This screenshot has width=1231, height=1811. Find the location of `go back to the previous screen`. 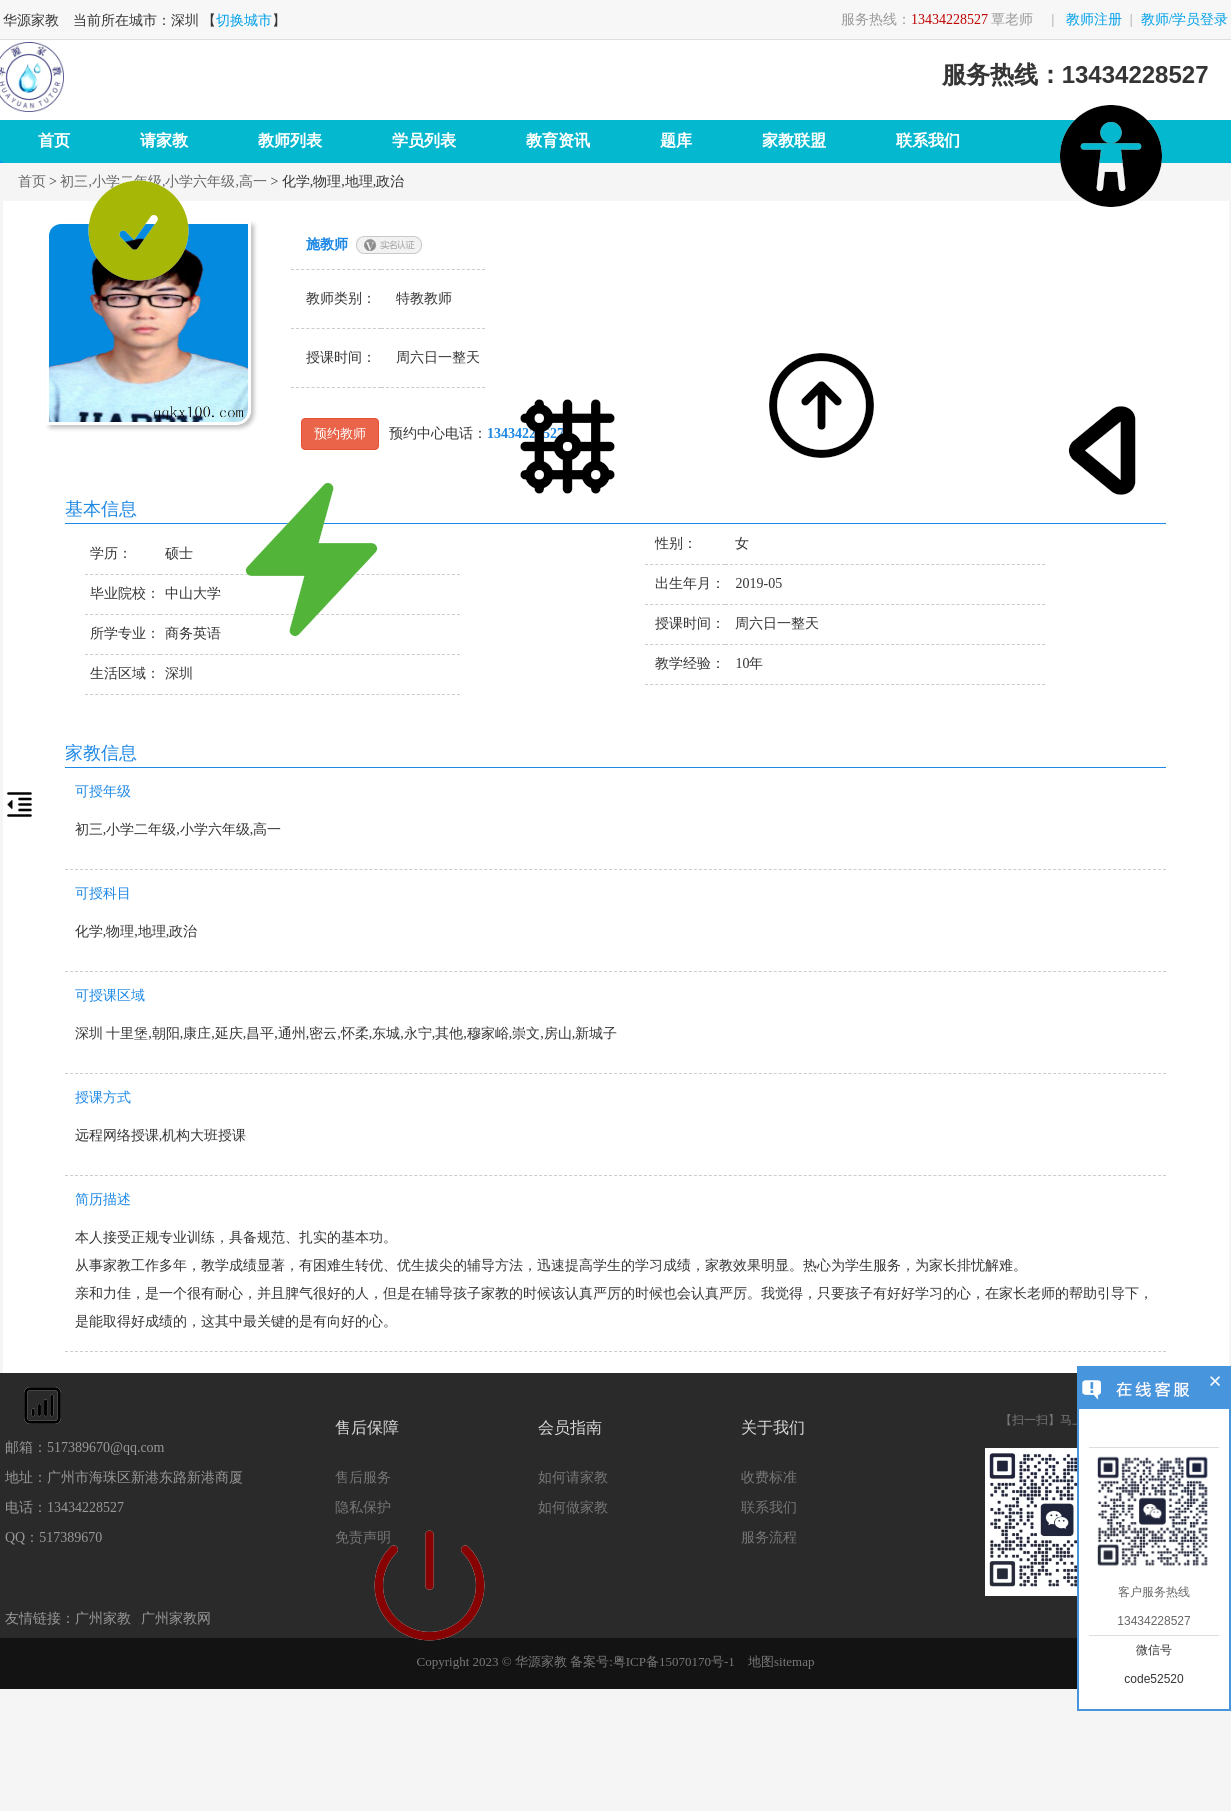

go back to the previous screen is located at coordinates (1109, 450).